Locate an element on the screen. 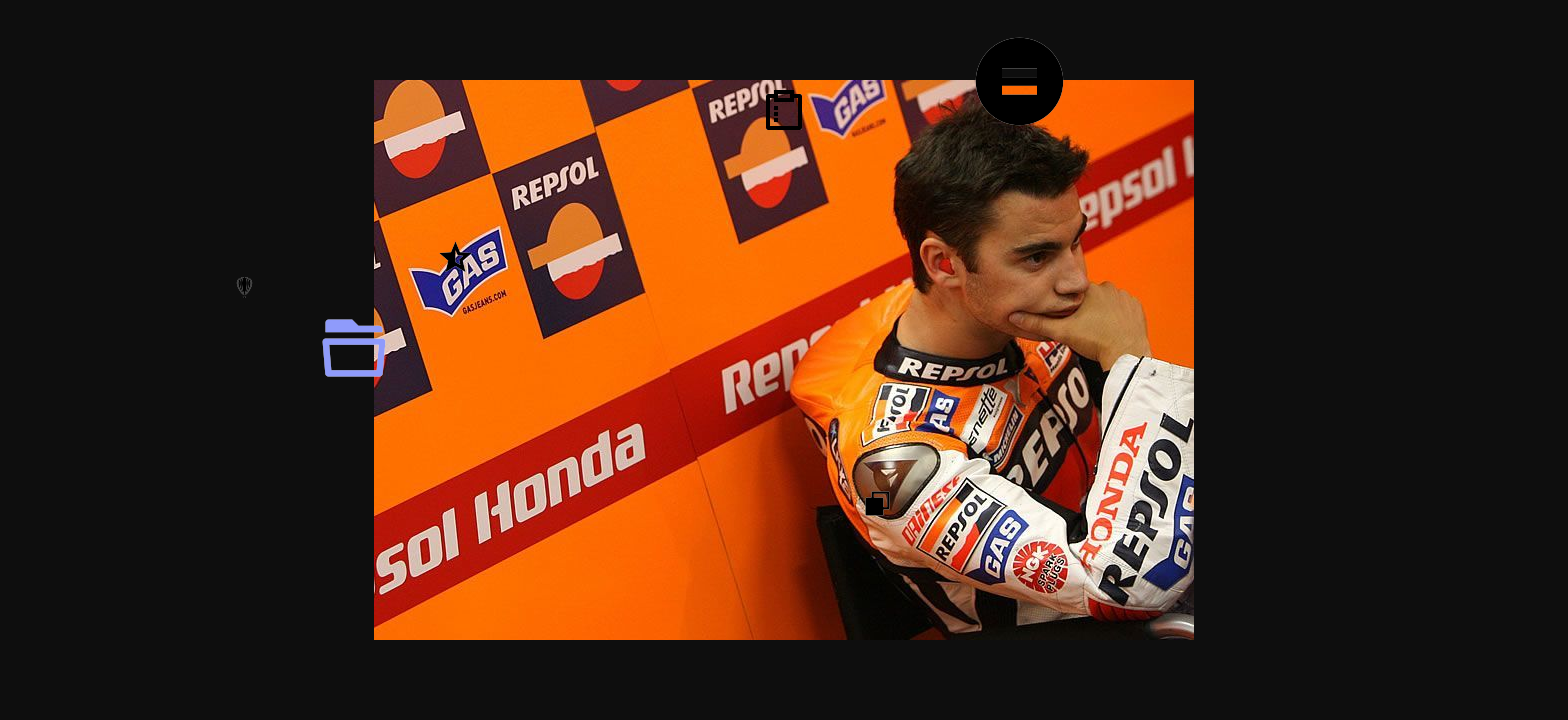  access survey or feedback form is located at coordinates (784, 110).